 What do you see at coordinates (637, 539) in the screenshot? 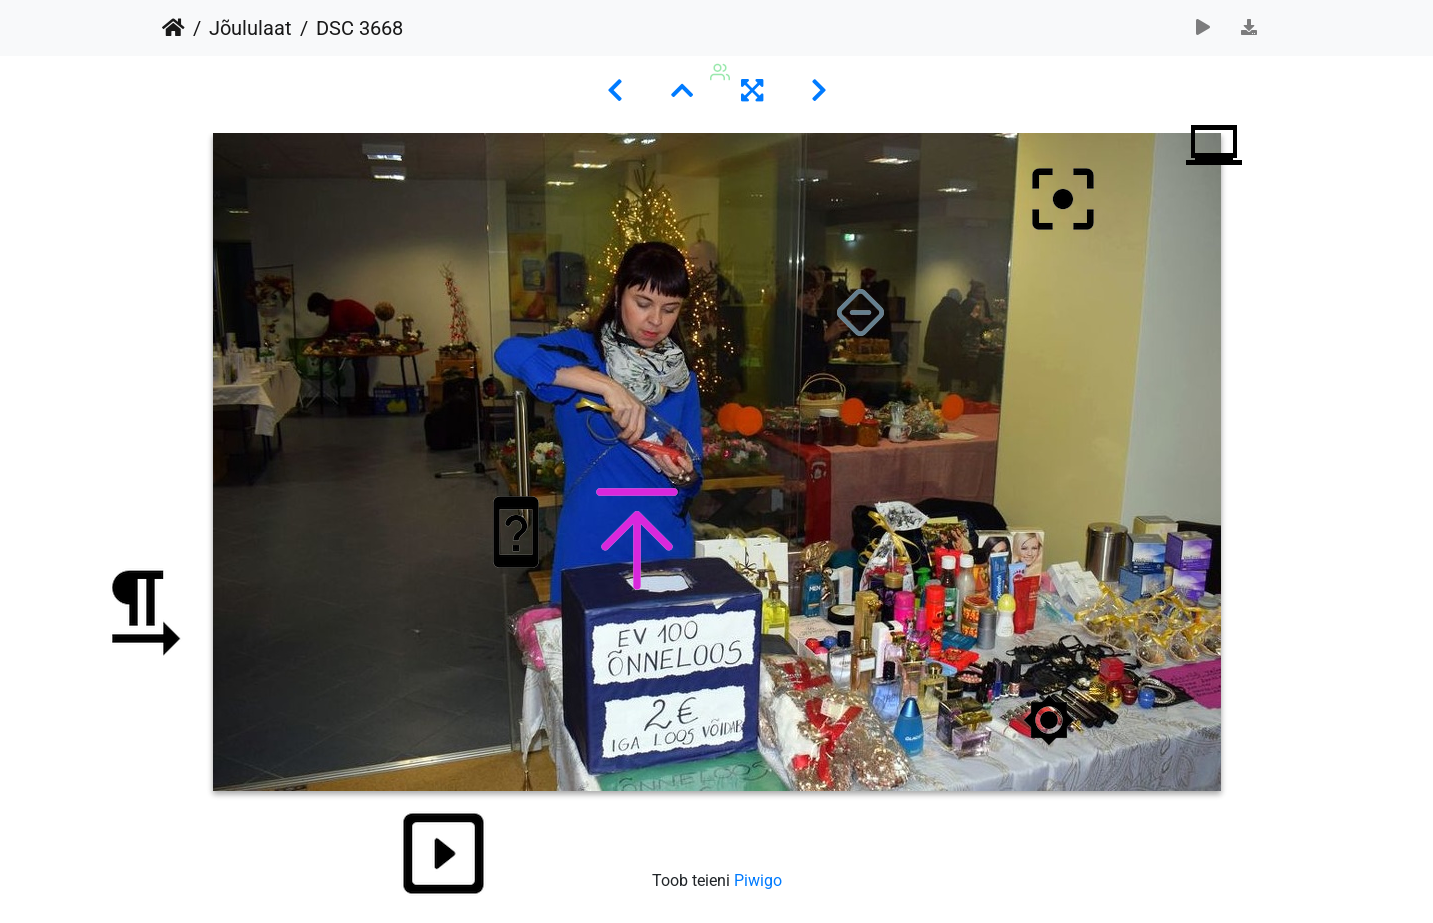
I see `move item to top of list` at bounding box center [637, 539].